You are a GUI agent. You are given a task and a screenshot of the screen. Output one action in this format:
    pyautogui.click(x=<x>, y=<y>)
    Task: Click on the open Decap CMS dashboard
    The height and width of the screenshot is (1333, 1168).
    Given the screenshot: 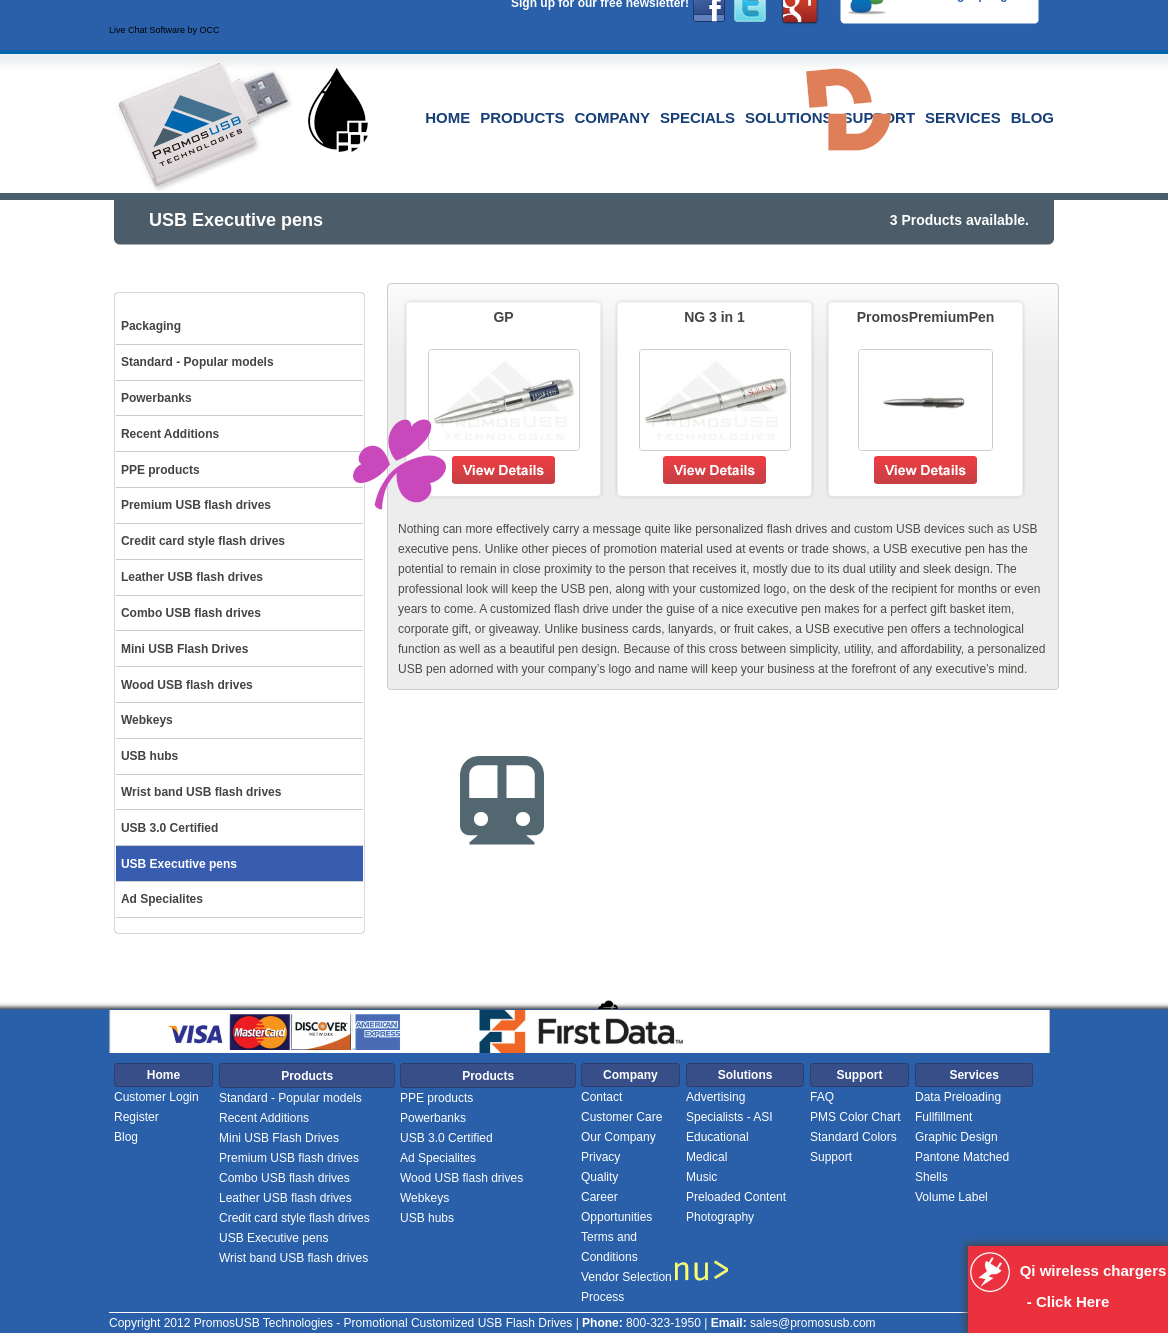 What is the action you would take?
    pyautogui.click(x=848, y=109)
    